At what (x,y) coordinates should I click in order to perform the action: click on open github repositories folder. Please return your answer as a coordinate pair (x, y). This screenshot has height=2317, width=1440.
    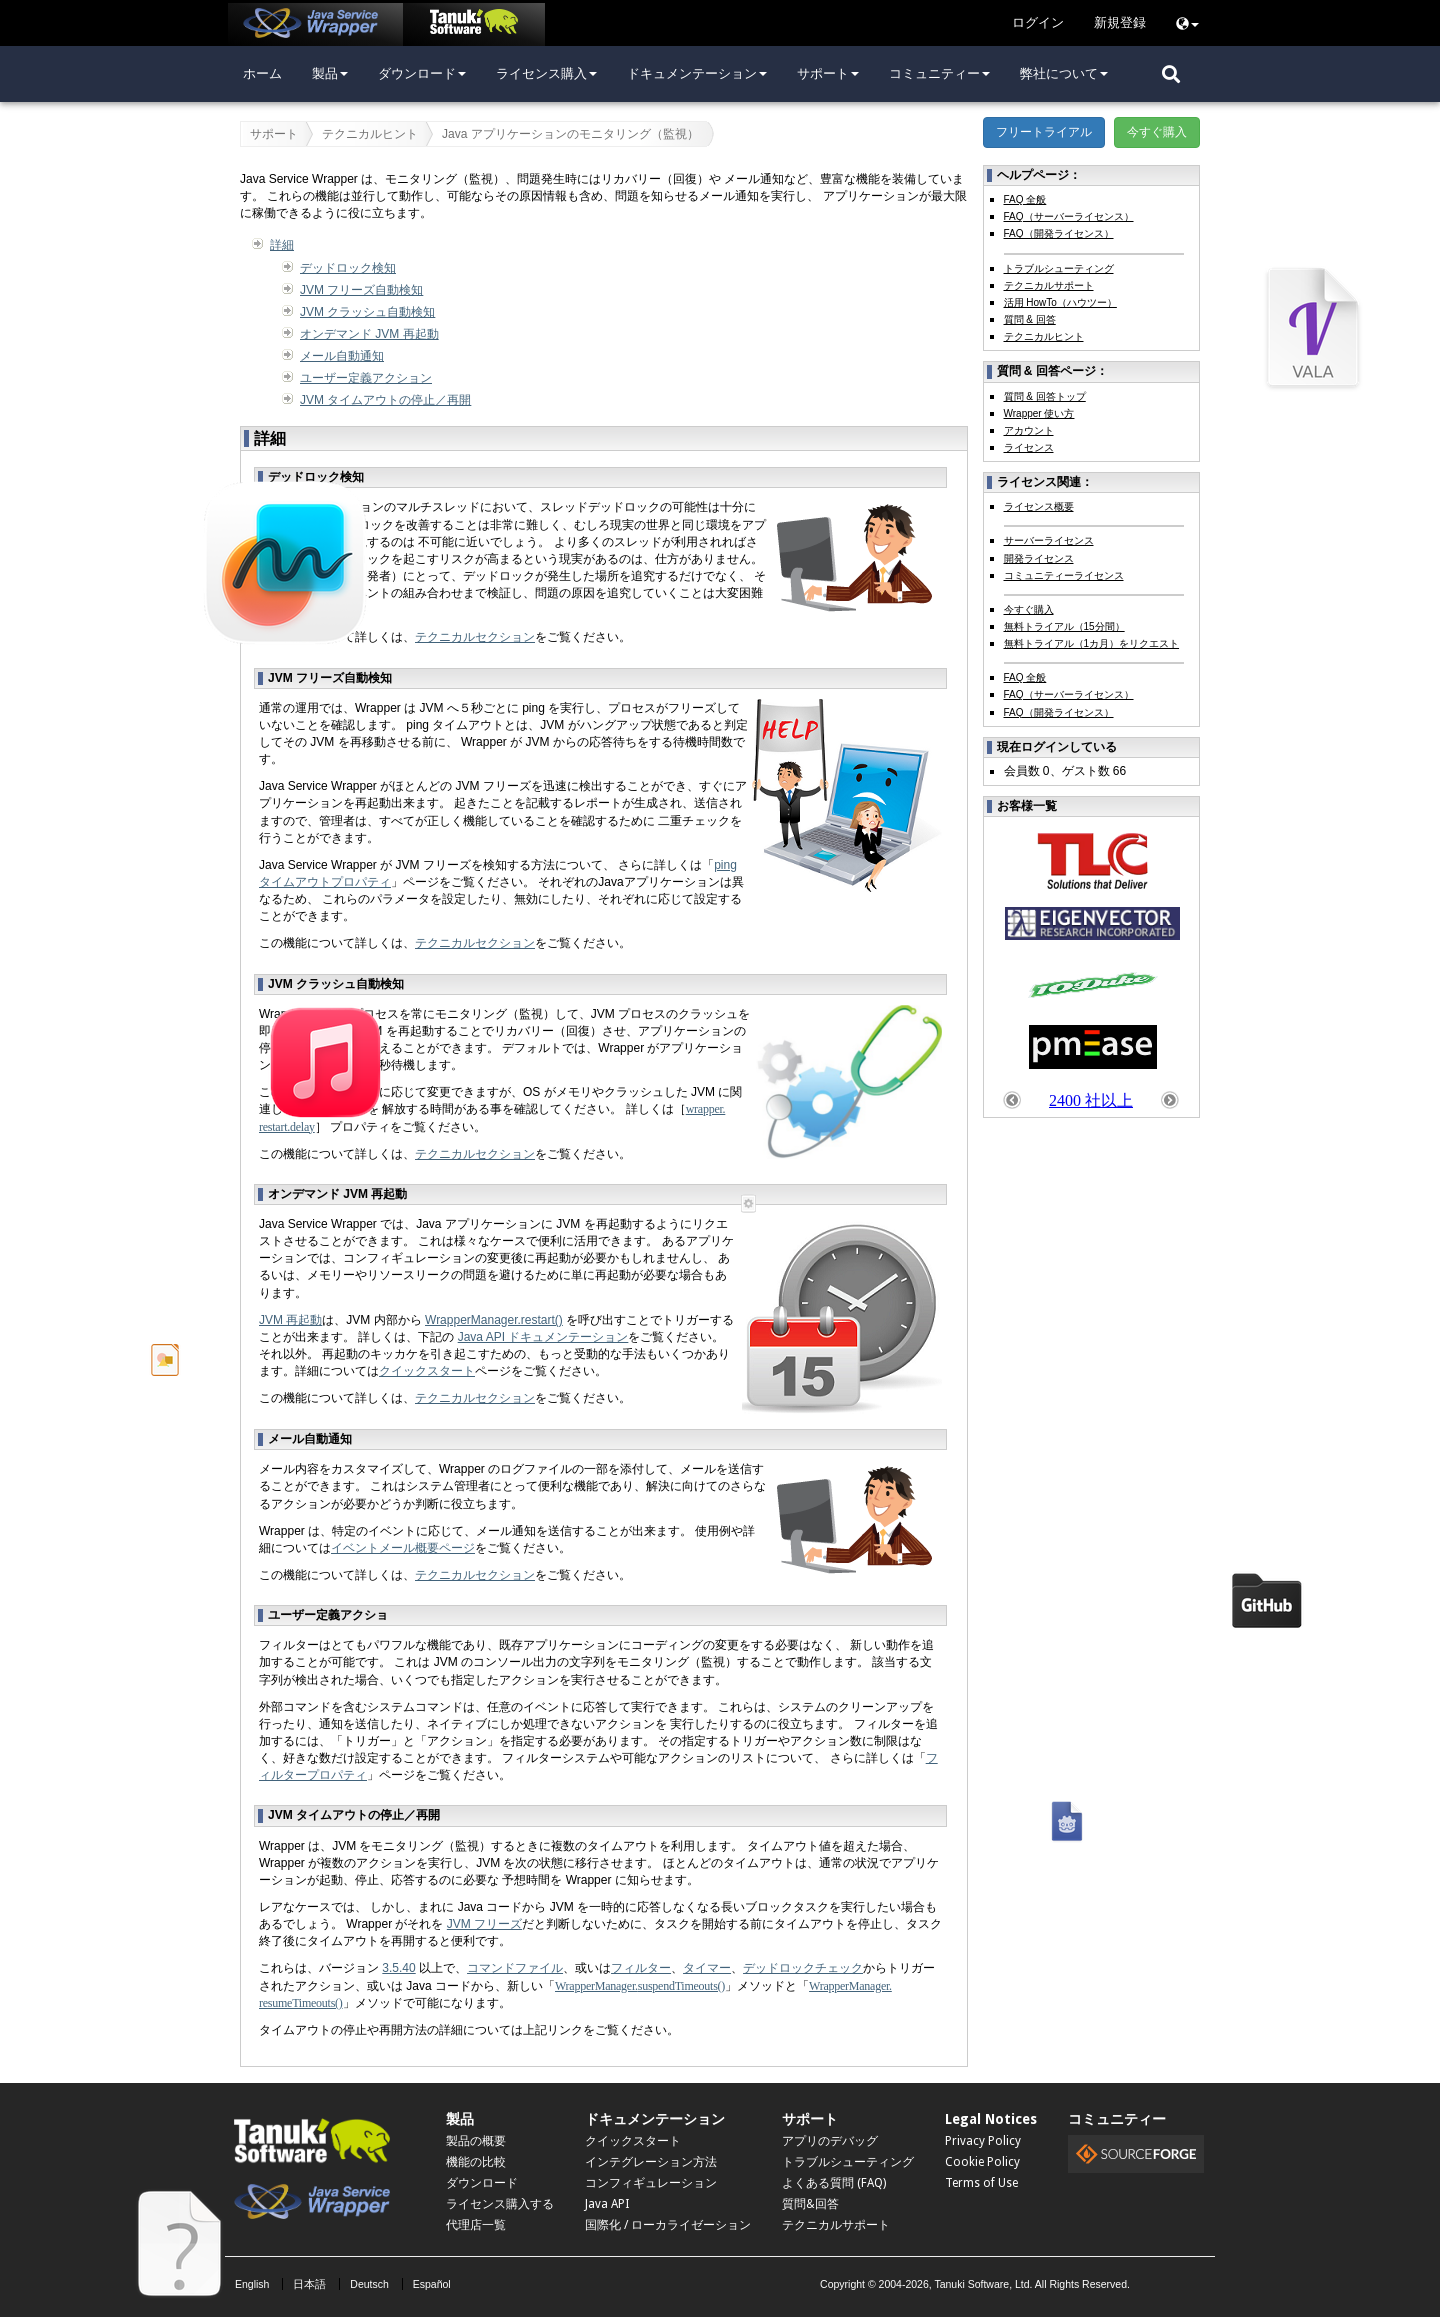
    Looking at the image, I should click on (1266, 1602).